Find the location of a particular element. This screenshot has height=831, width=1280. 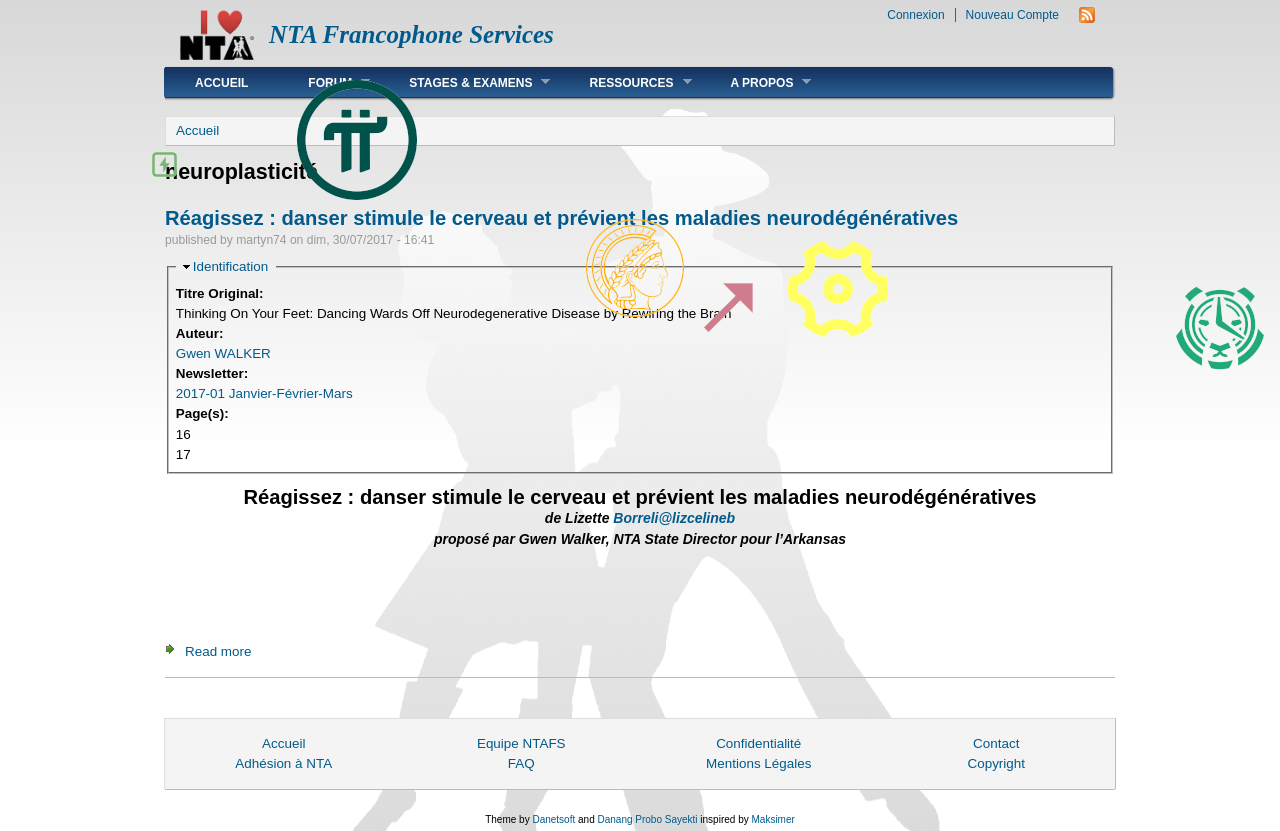

pi network cryptocurrency logo is located at coordinates (357, 140).